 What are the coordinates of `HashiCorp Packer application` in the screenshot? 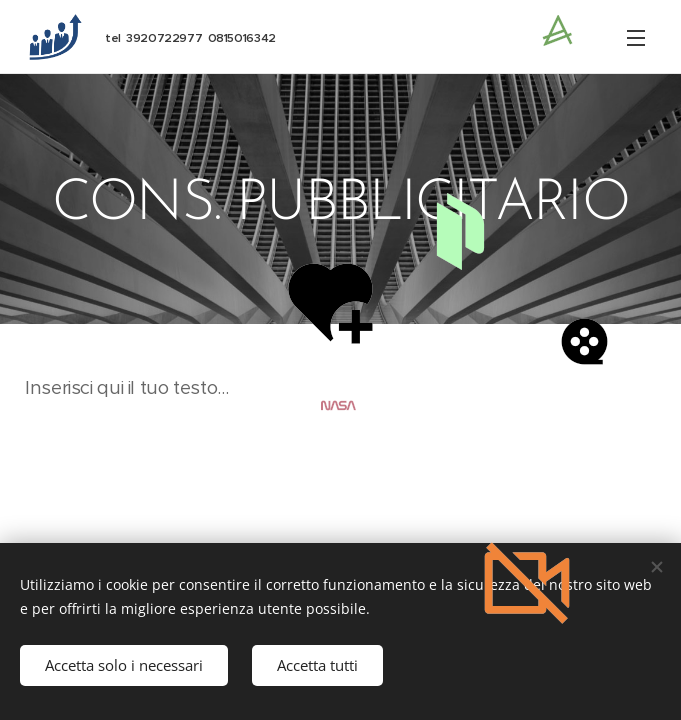 It's located at (460, 231).